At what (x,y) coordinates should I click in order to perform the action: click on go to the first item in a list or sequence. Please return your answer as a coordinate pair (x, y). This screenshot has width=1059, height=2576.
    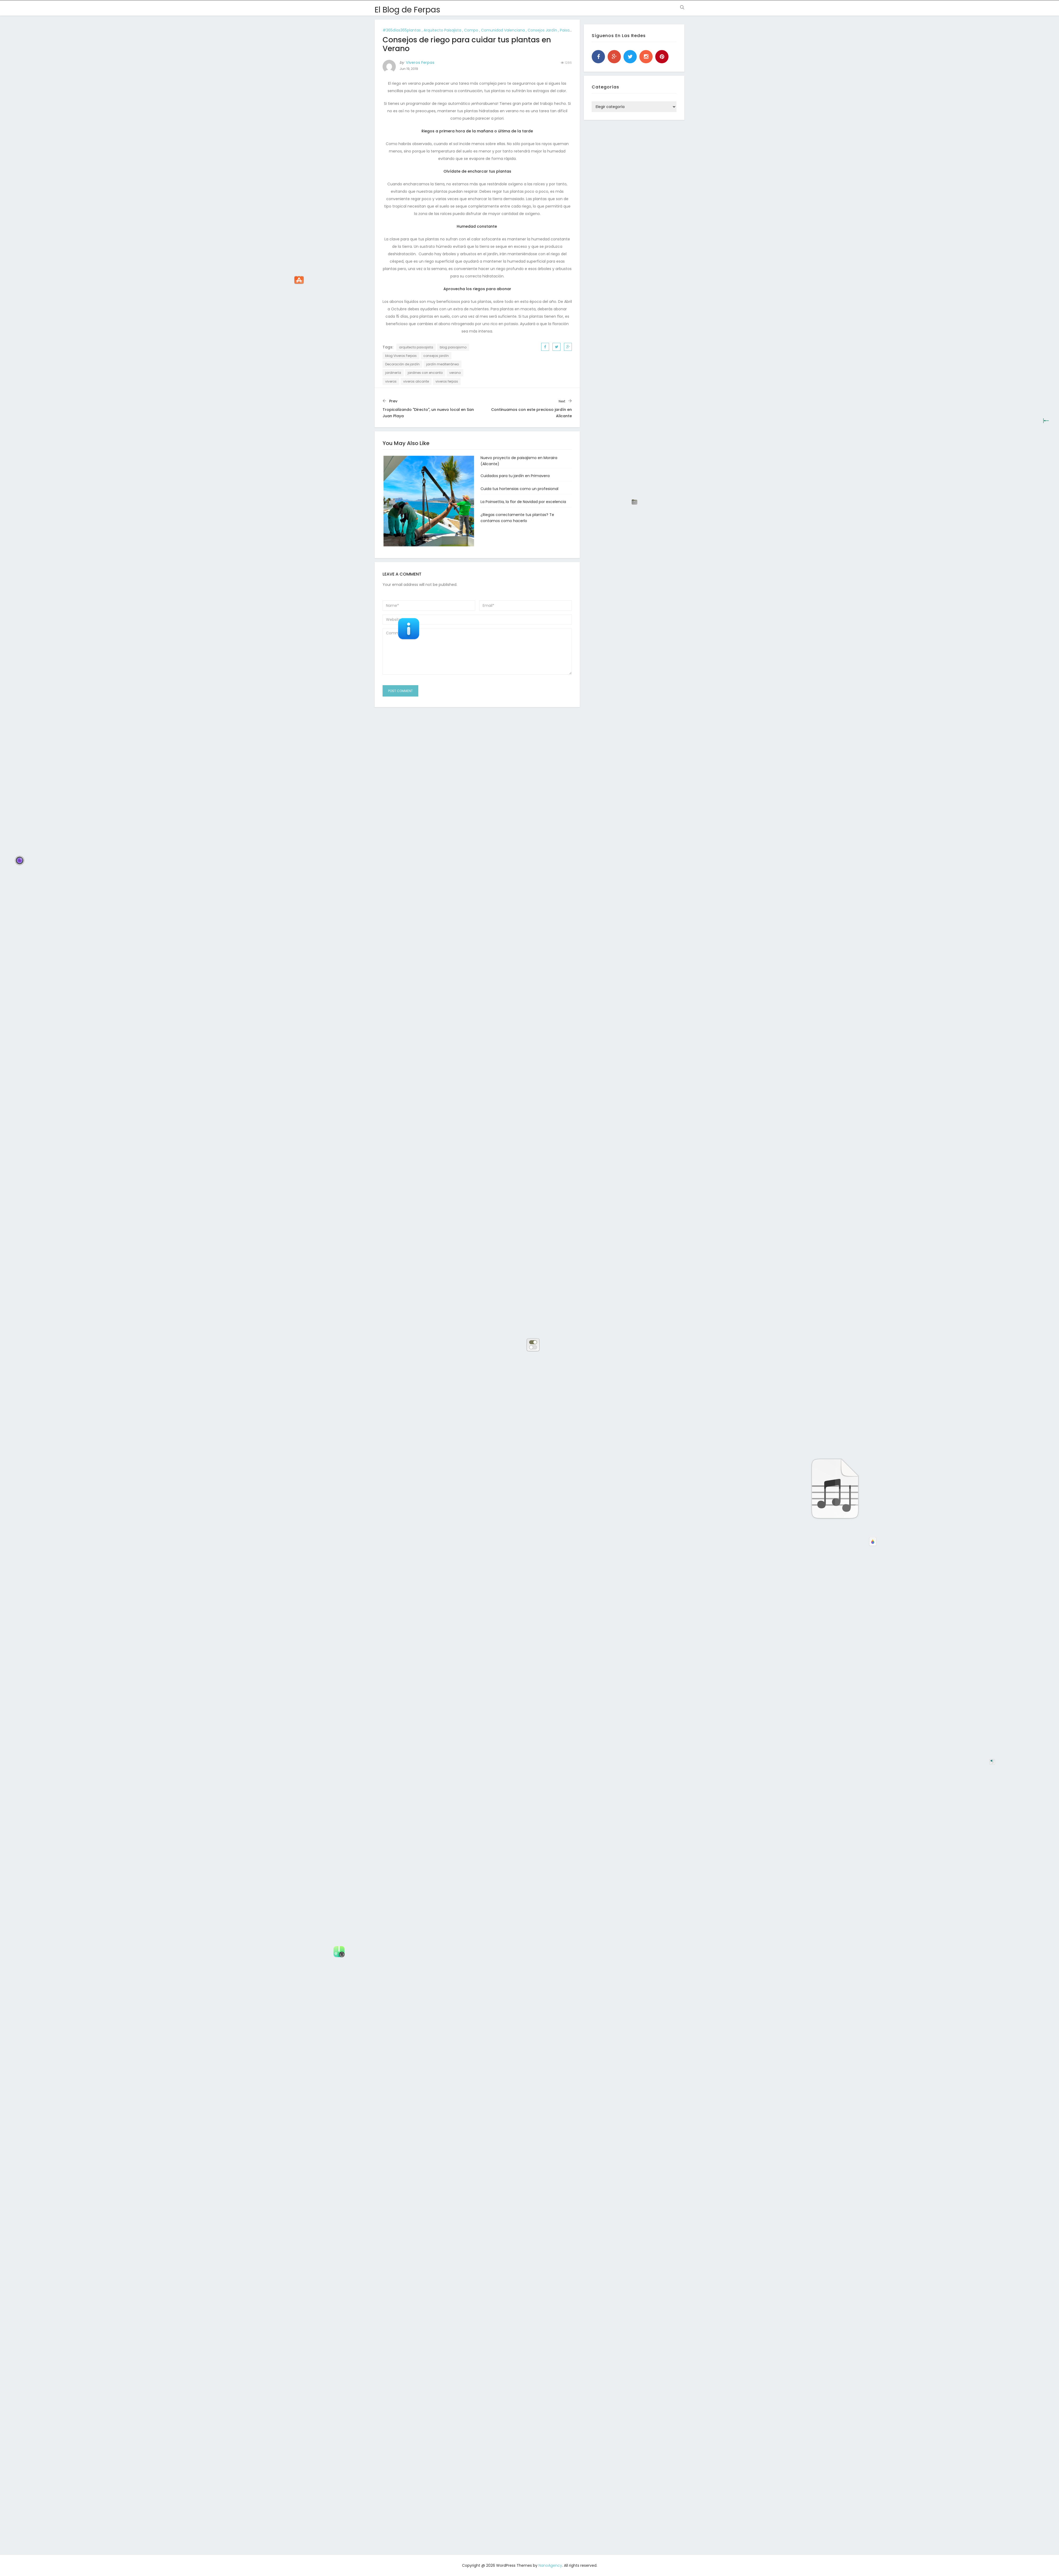
    Looking at the image, I should click on (1046, 421).